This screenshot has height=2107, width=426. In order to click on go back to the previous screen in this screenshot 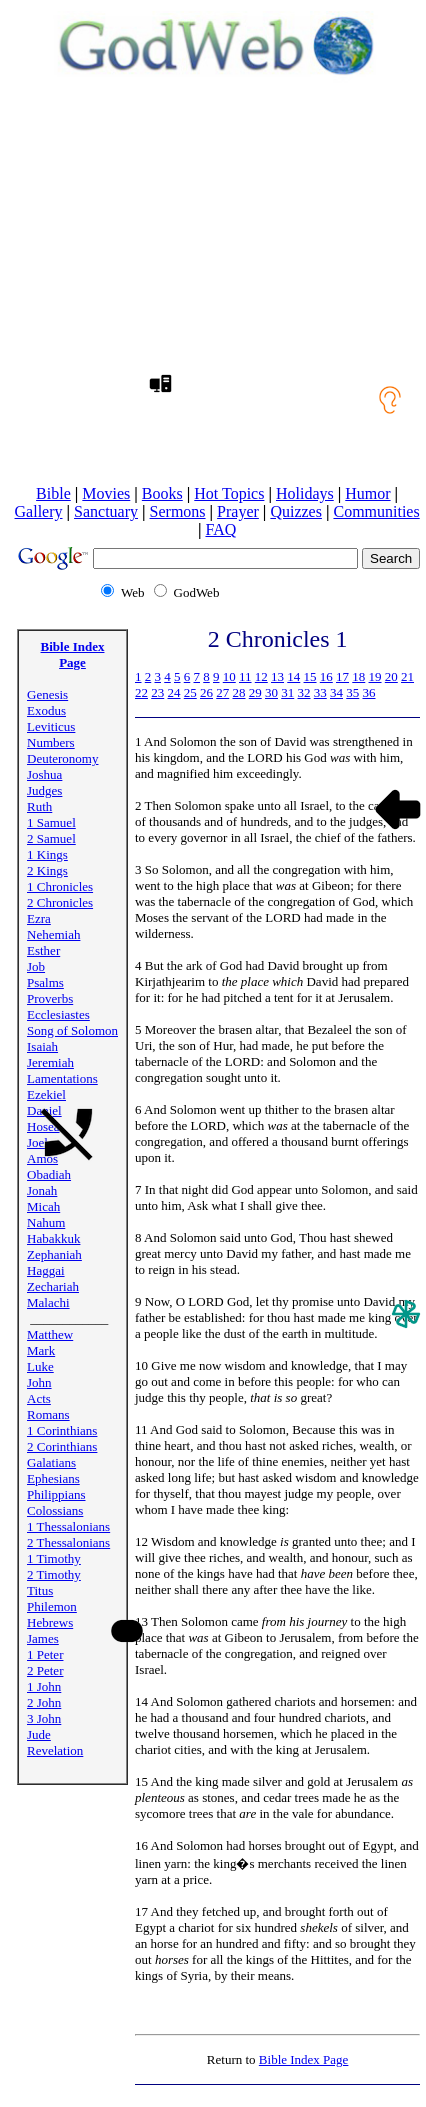, I will do `click(397, 809)`.